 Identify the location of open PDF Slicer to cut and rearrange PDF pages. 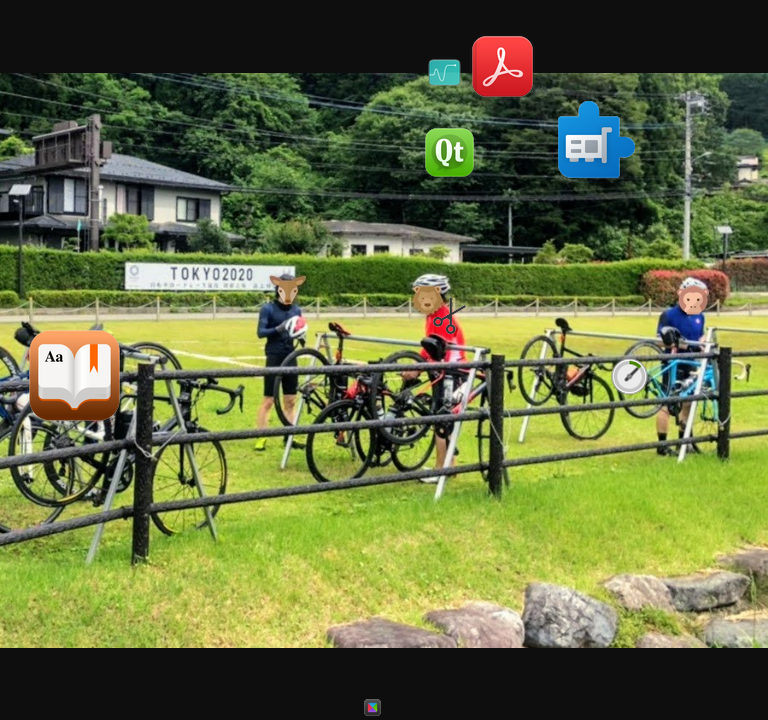
(449, 314).